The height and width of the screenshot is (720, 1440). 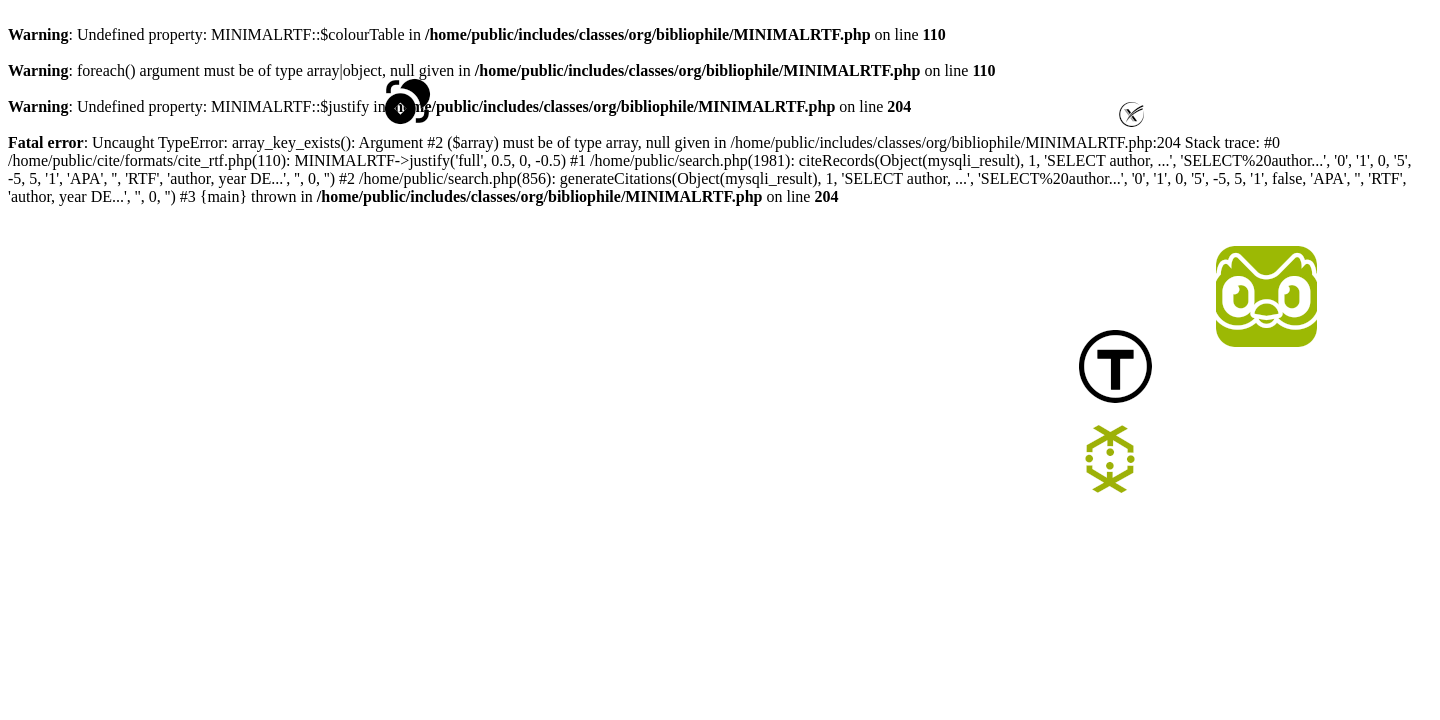 I want to click on vexxhost cloud hosting service logo, so click(x=1131, y=114).